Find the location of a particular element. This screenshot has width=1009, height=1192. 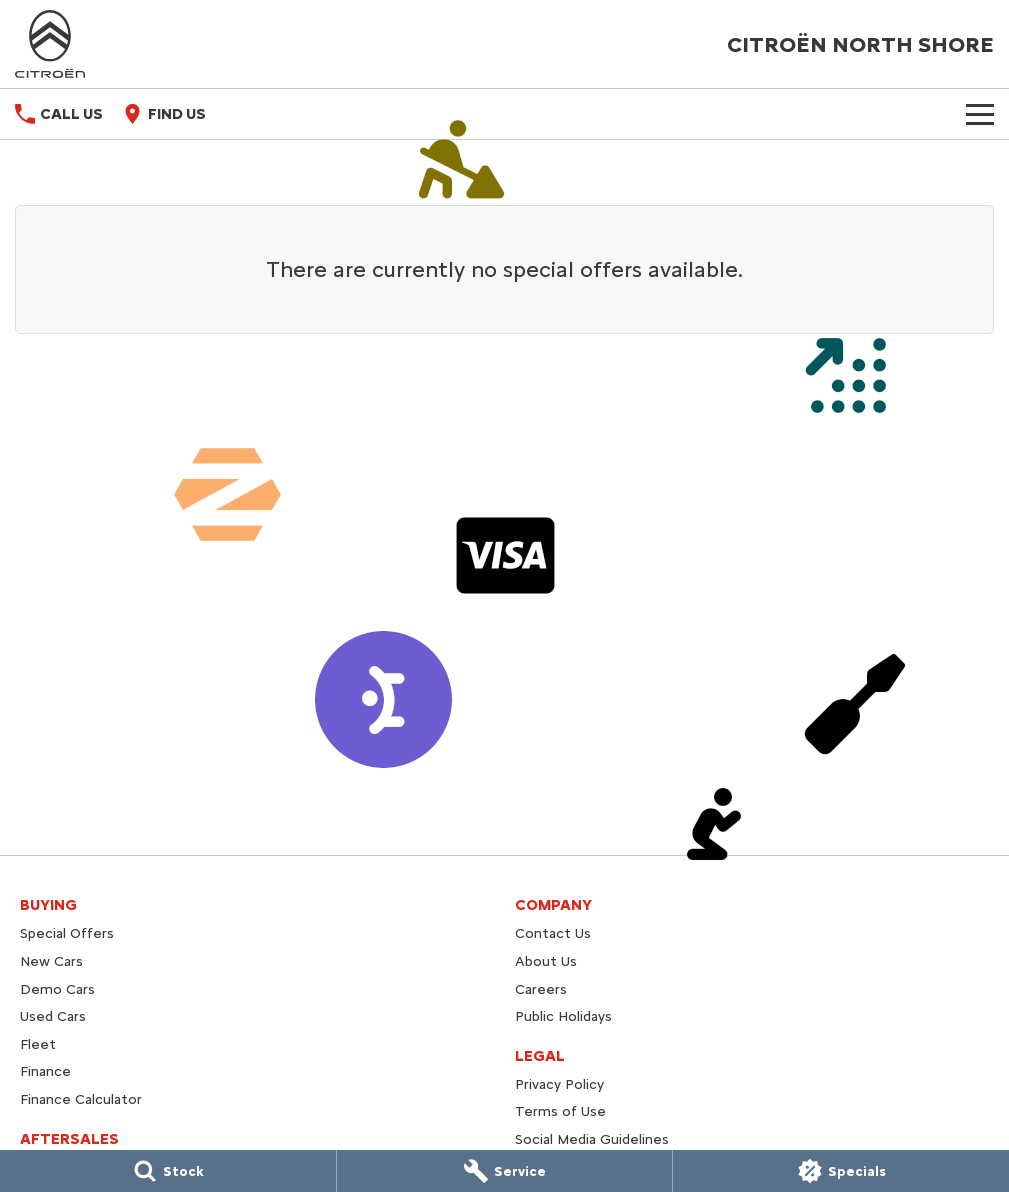

export or share data is located at coordinates (848, 375).